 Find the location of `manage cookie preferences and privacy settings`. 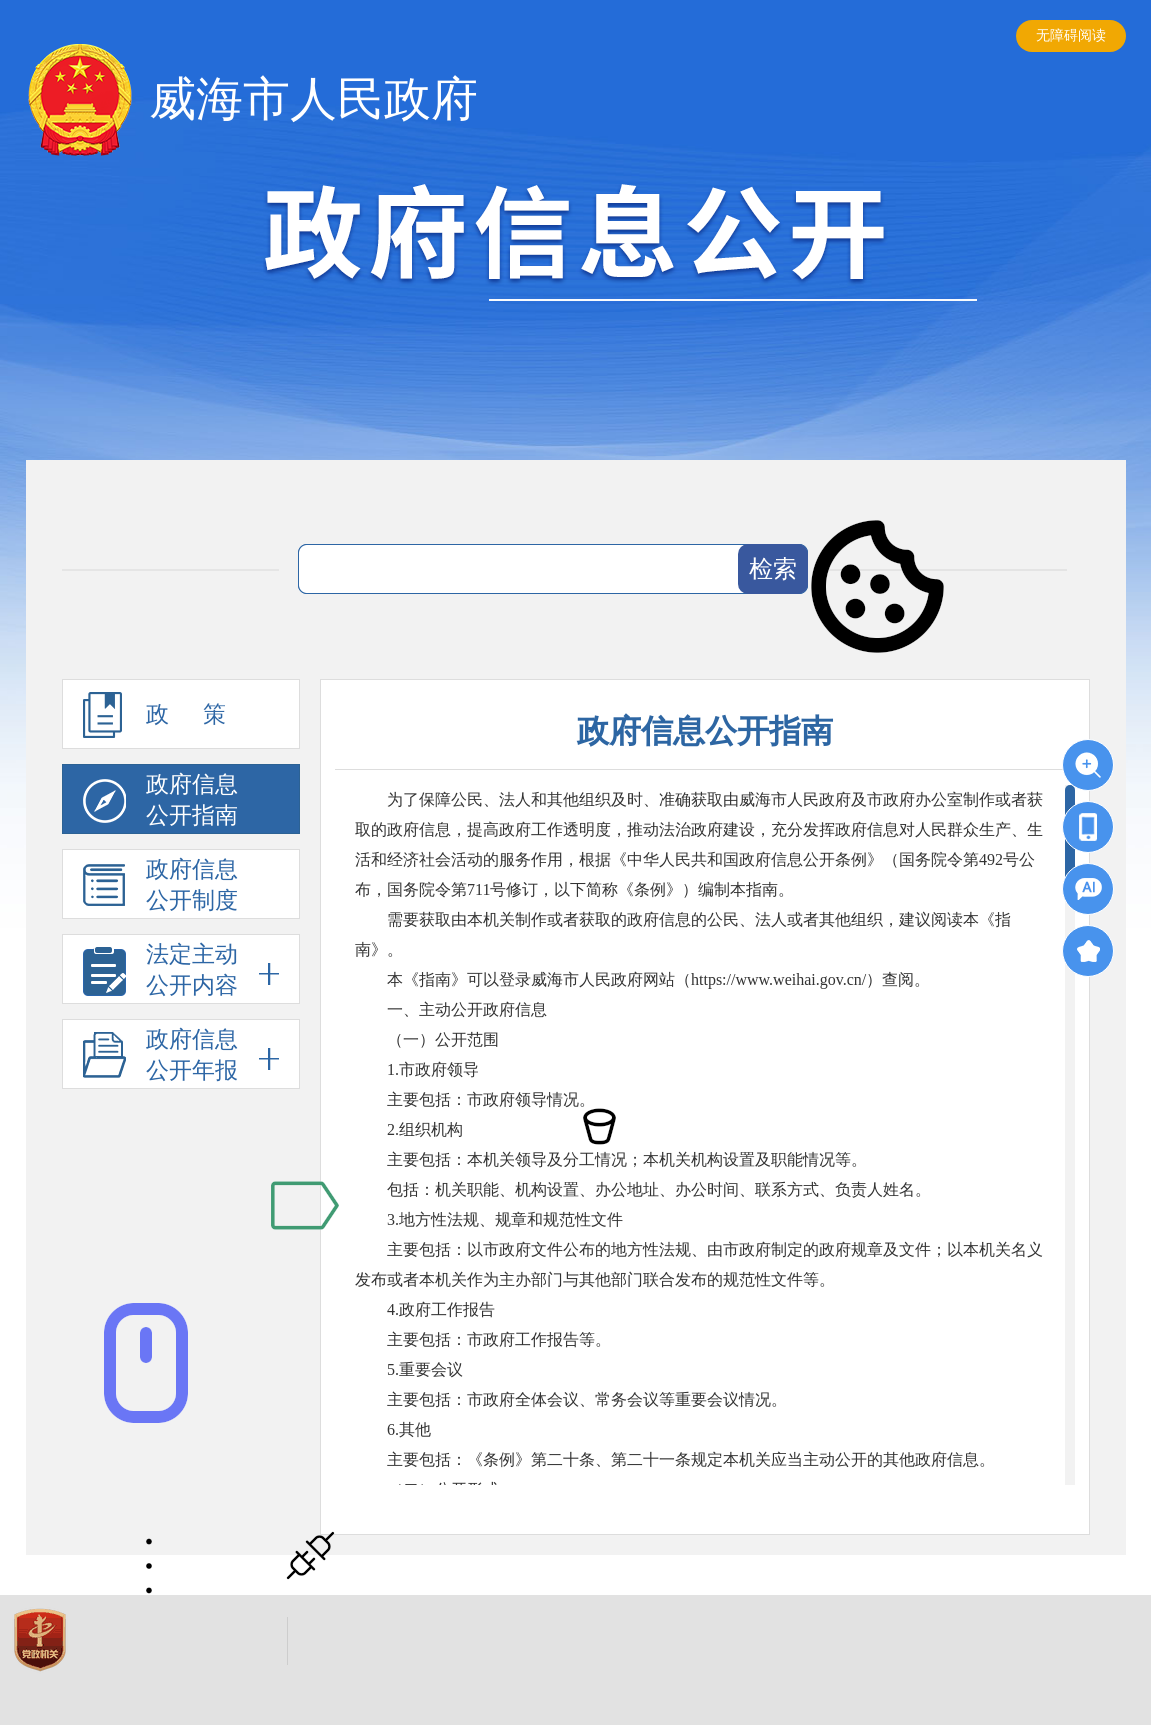

manage cookie preferences and privacy settings is located at coordinates (877, 586).